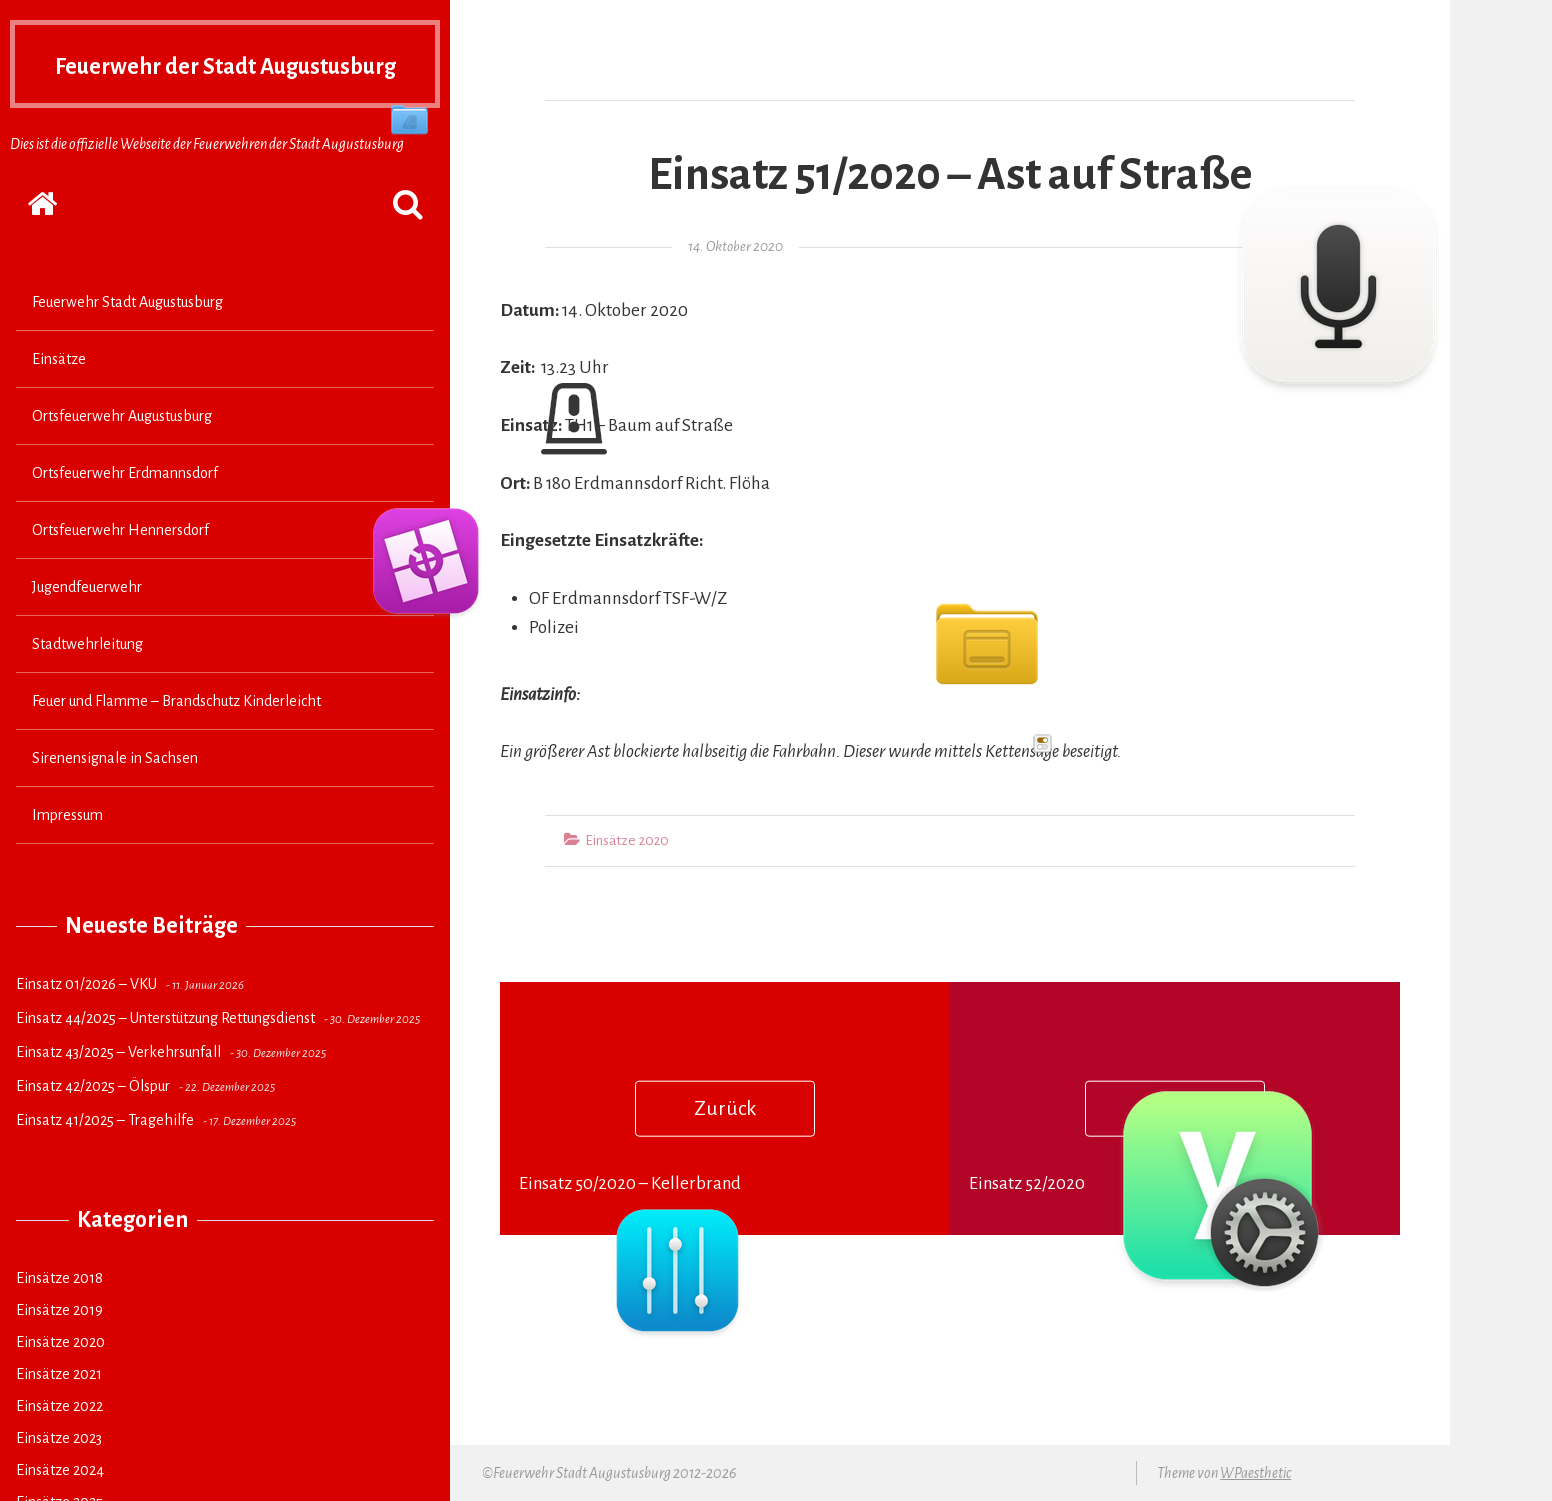 The height and width of the screenshot is (1501, 1552). What do you see at coordinates (677, 1270) in the screenshot?
I see `open easyeffects audio processing app` at bounding box center [677, 1270].